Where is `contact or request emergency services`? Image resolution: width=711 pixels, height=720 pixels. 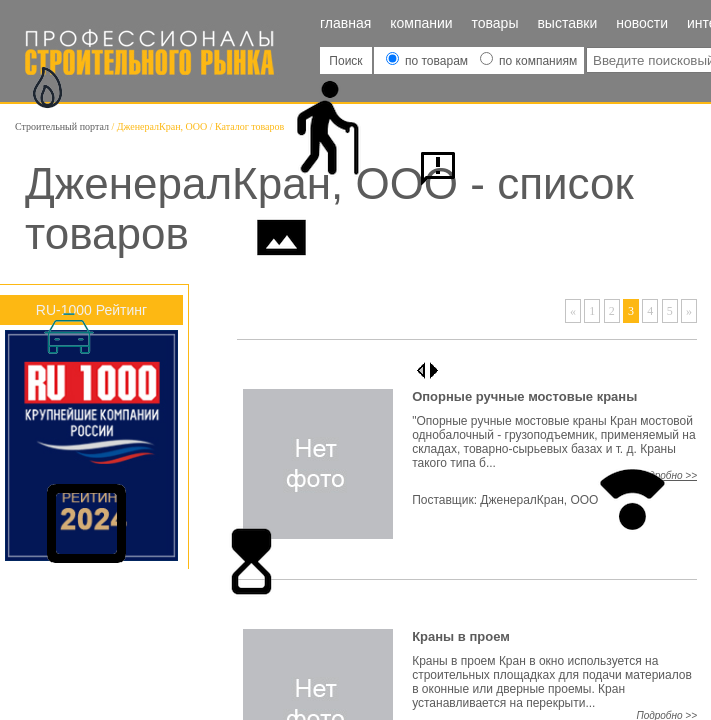 contact or request emergency services is located at coordinates (69, 336).